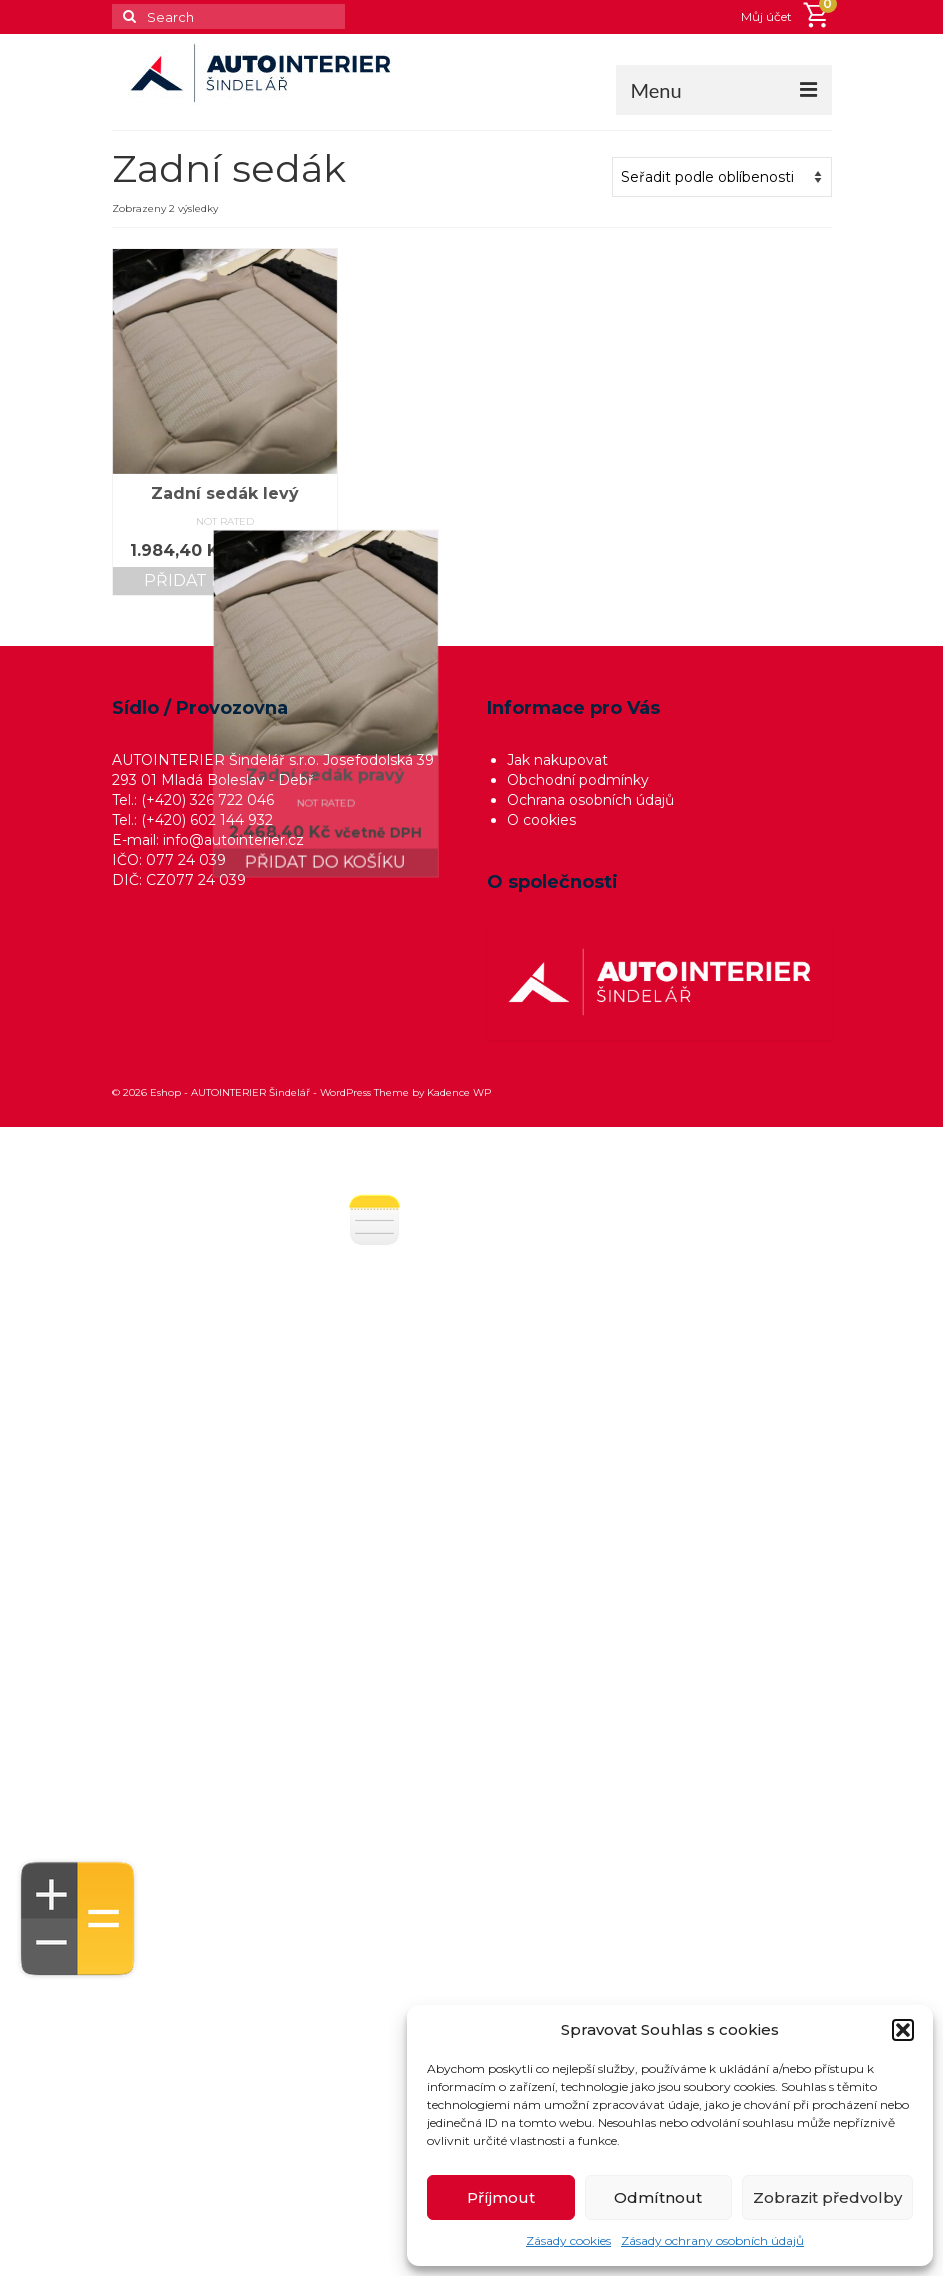 The image size is (943, 2276). I want to click on open tomboy notes app, so click(374, 1220).